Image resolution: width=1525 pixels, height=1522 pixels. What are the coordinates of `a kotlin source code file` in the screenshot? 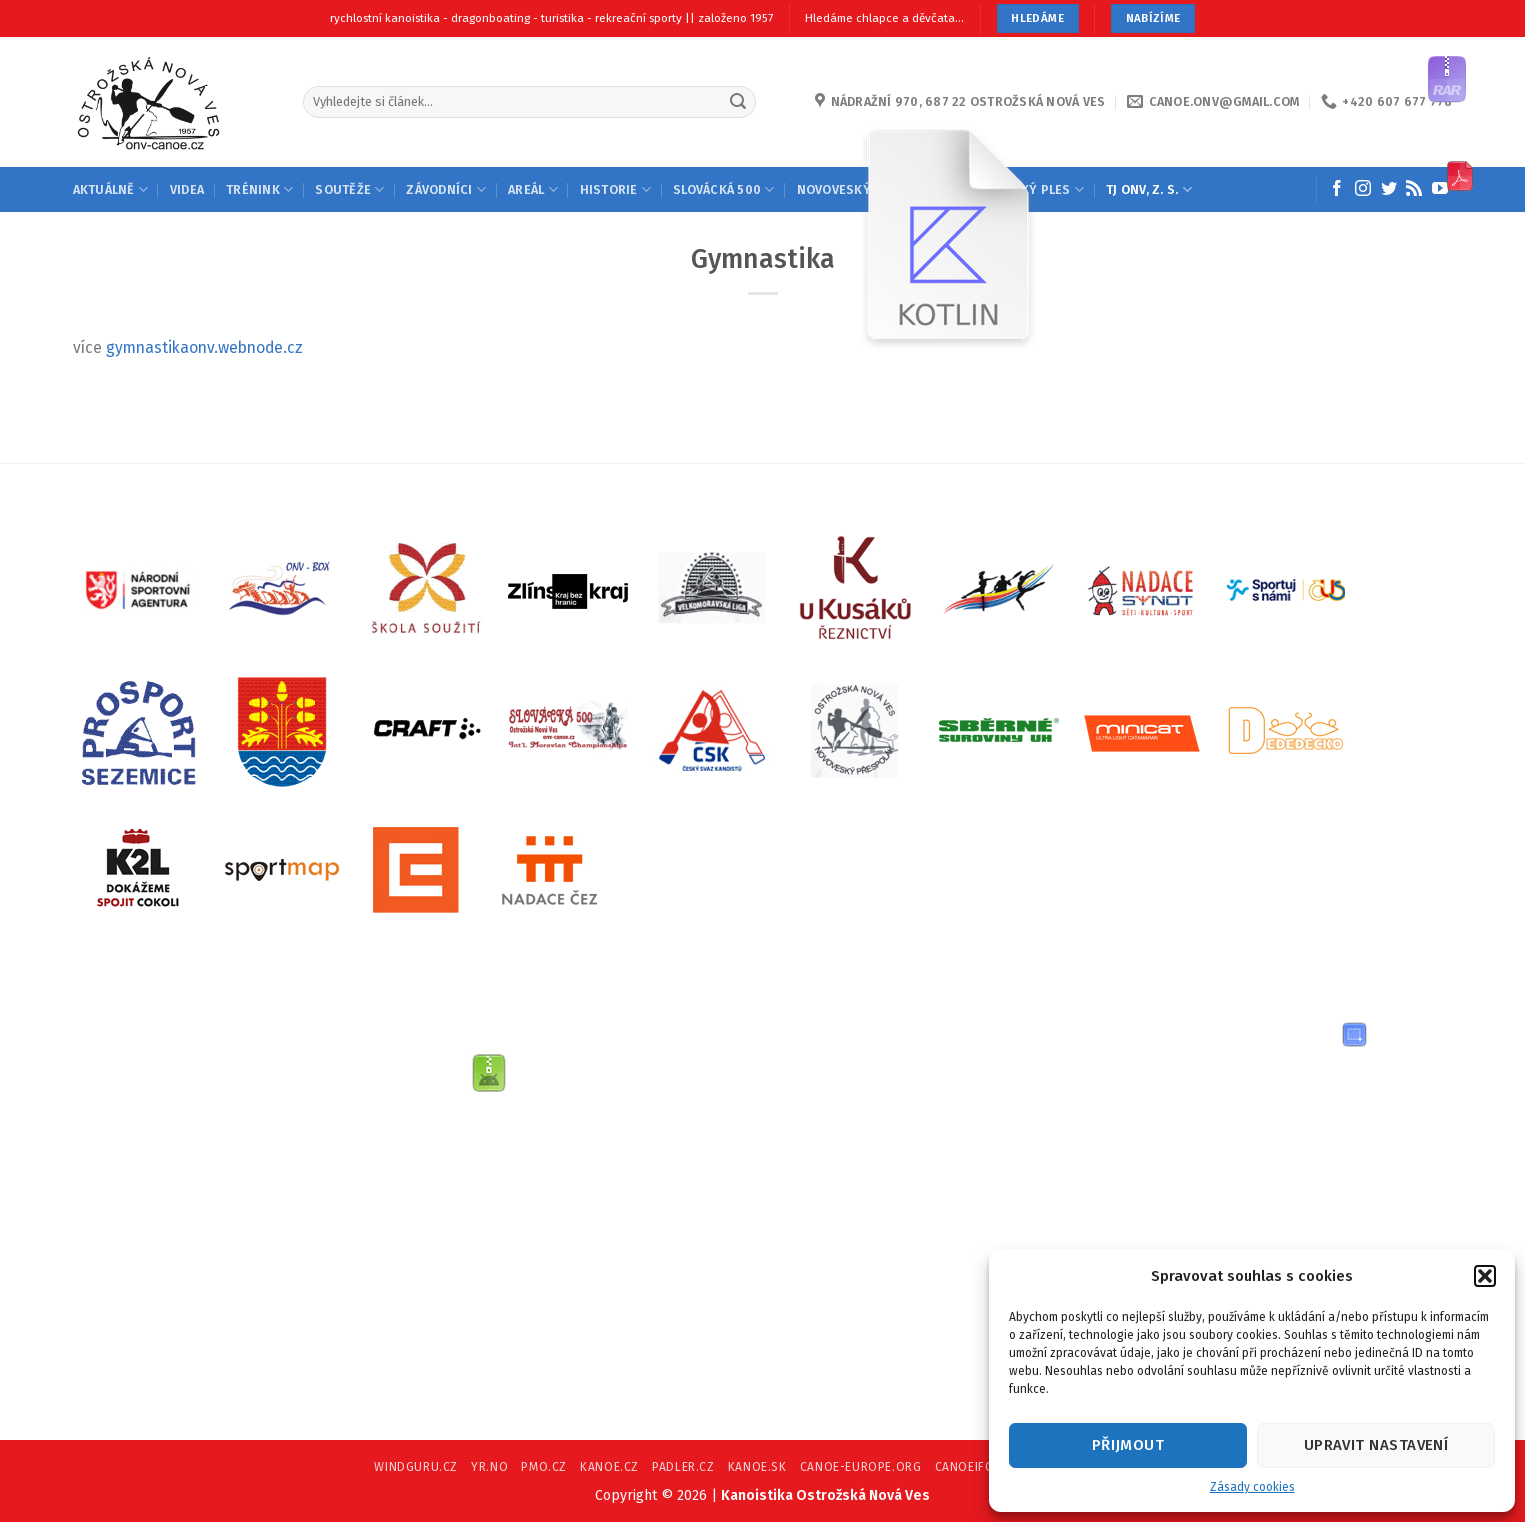 It's located at (948, 238).